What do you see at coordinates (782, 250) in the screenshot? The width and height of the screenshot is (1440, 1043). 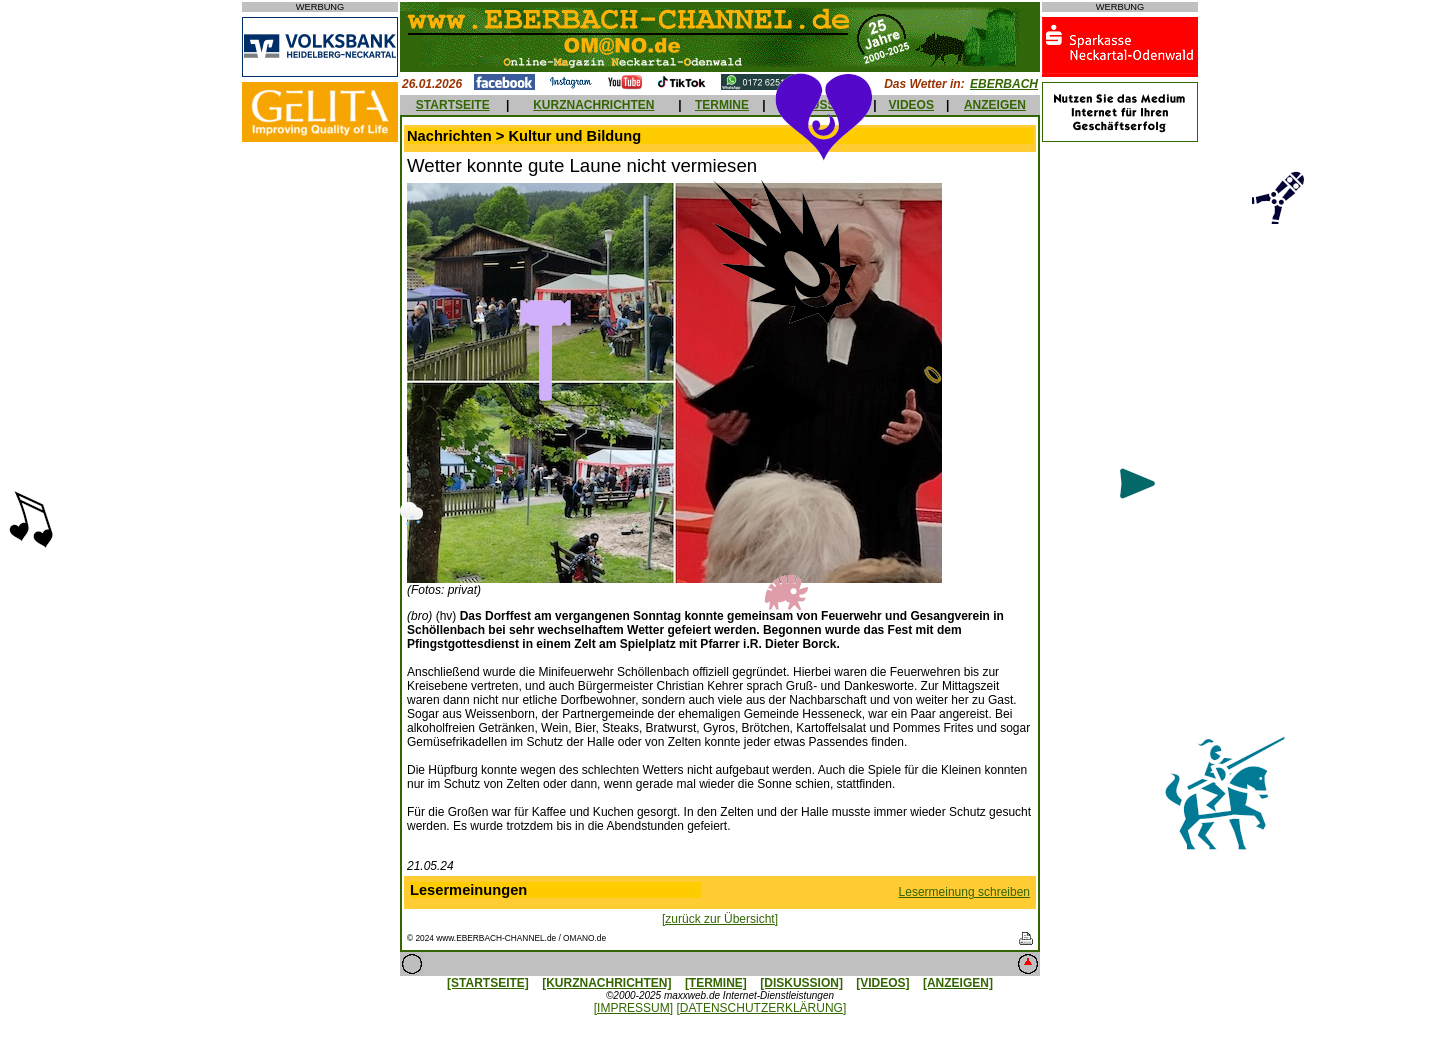 I see `indicates a falling or dropping object in gameplay` at bounding box center [782, 250].